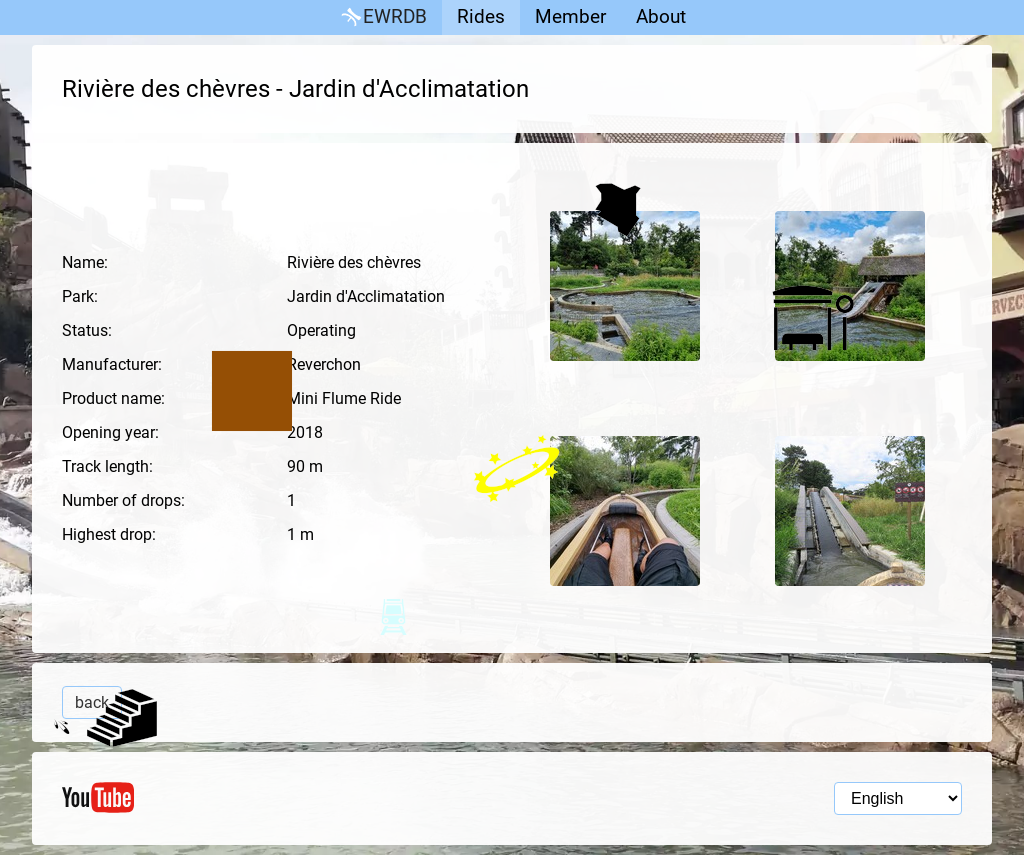 This screenshot has width=1024, height=855. Describe the element at coordinates (393, 616) in the screenshot. I see `access subway or metro transit information` at that location.